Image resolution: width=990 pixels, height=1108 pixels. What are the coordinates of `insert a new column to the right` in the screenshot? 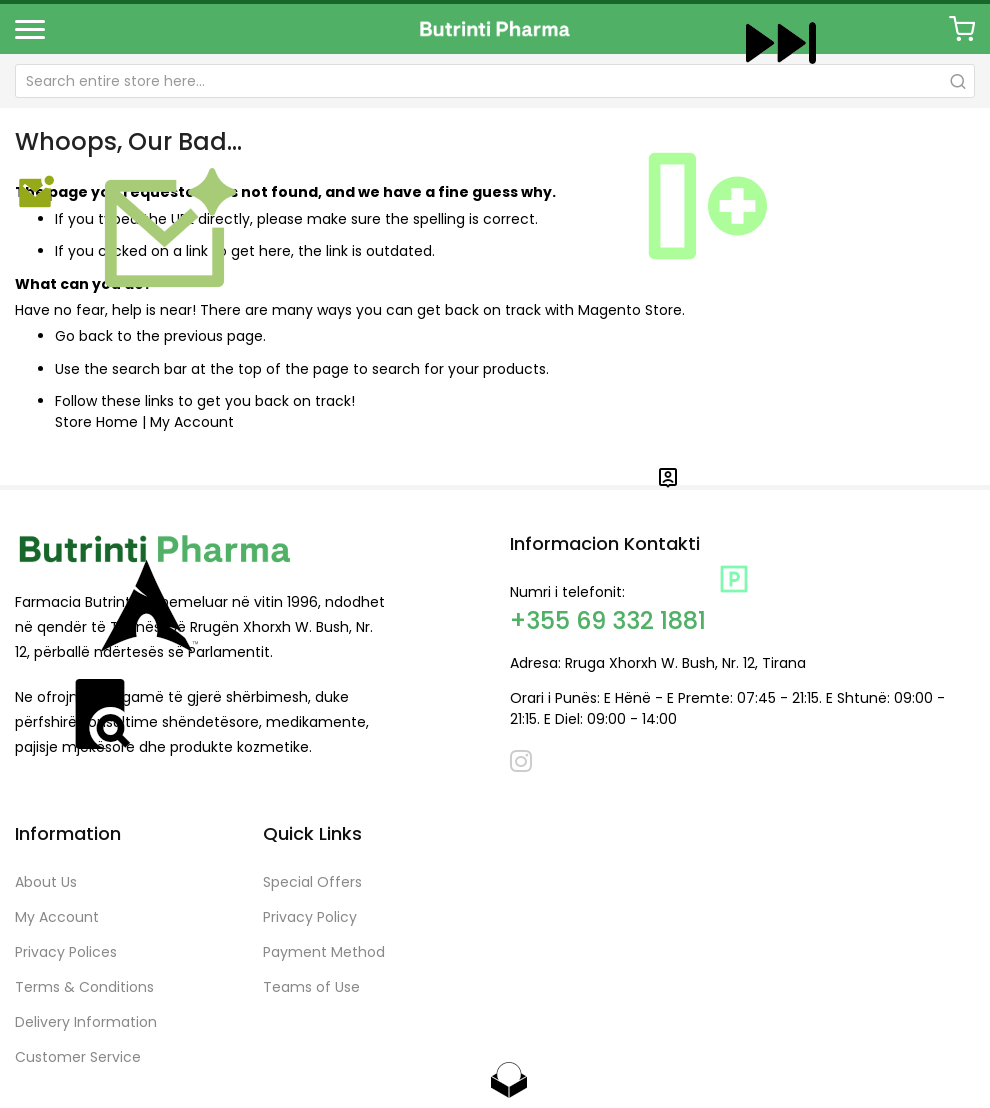 It's located at (702, 206).